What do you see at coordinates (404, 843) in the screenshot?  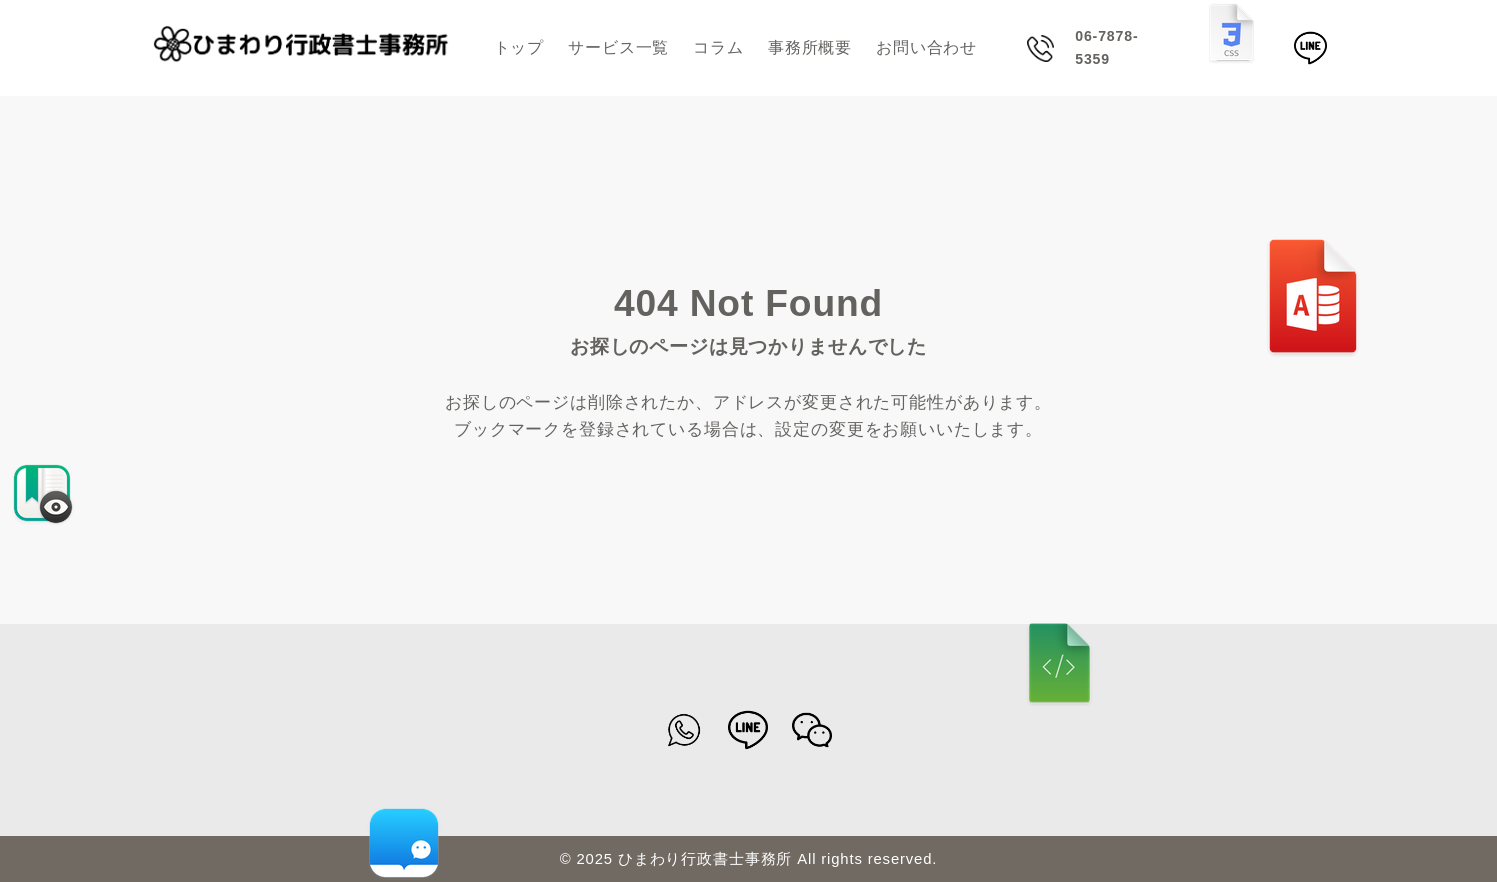 I see `open the weread app` at bounding box center [404, 843].